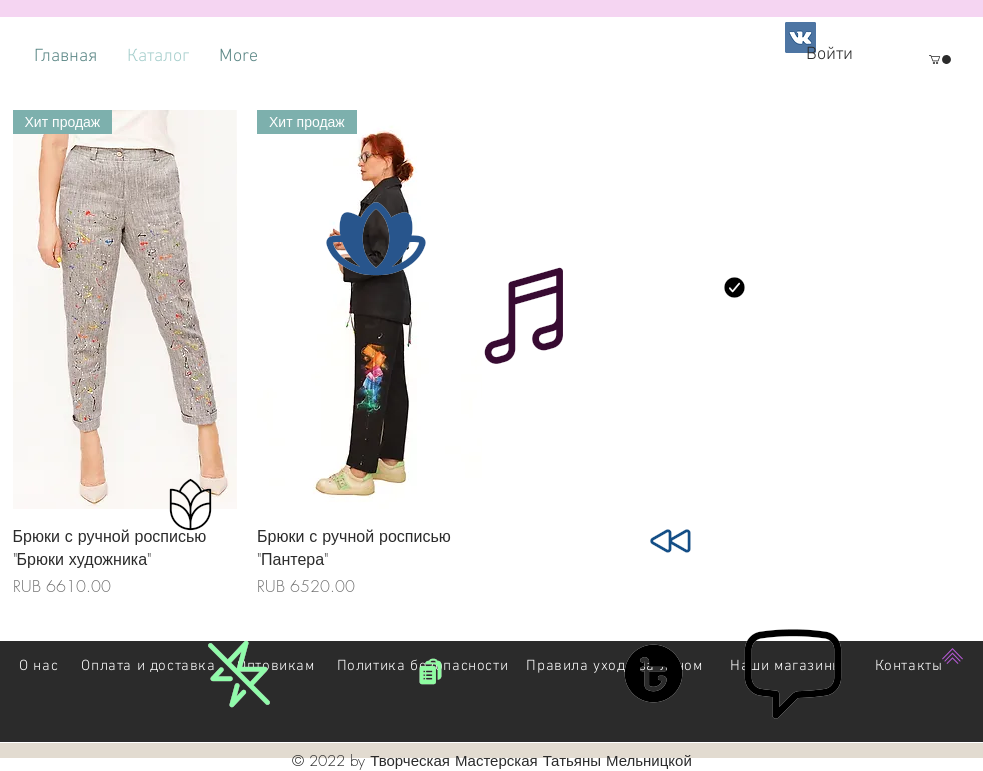 The height and width of the screenshot is (771, 983). I want to click on indicates bangladeshi taka currency, so click(653, 673).